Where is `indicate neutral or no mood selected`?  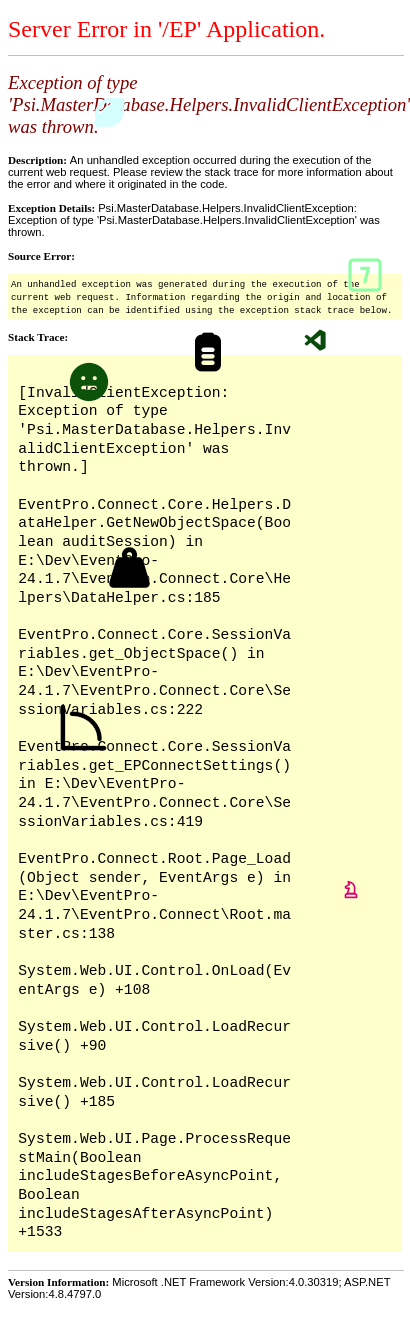 indicate neutral or no mood selected is located at coordinates (89, 382).